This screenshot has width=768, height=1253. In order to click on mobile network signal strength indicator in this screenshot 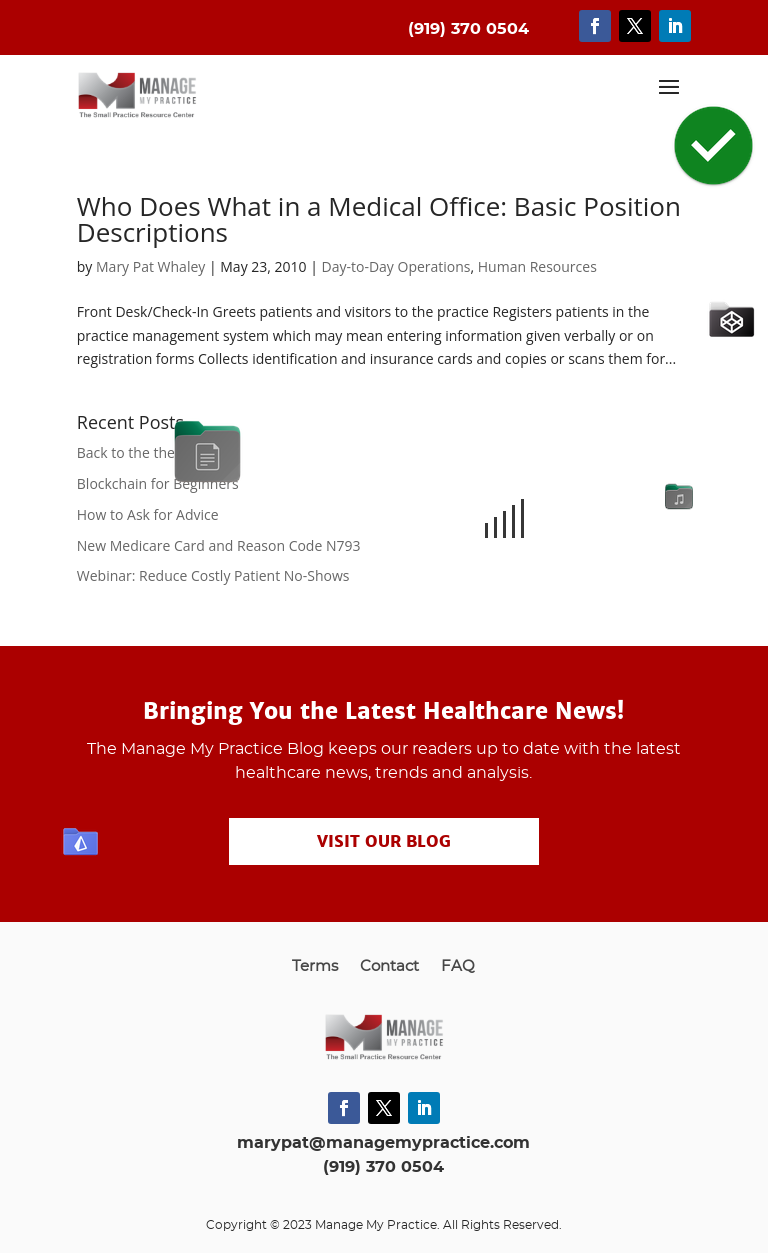, I will do `click(506, 517)`.